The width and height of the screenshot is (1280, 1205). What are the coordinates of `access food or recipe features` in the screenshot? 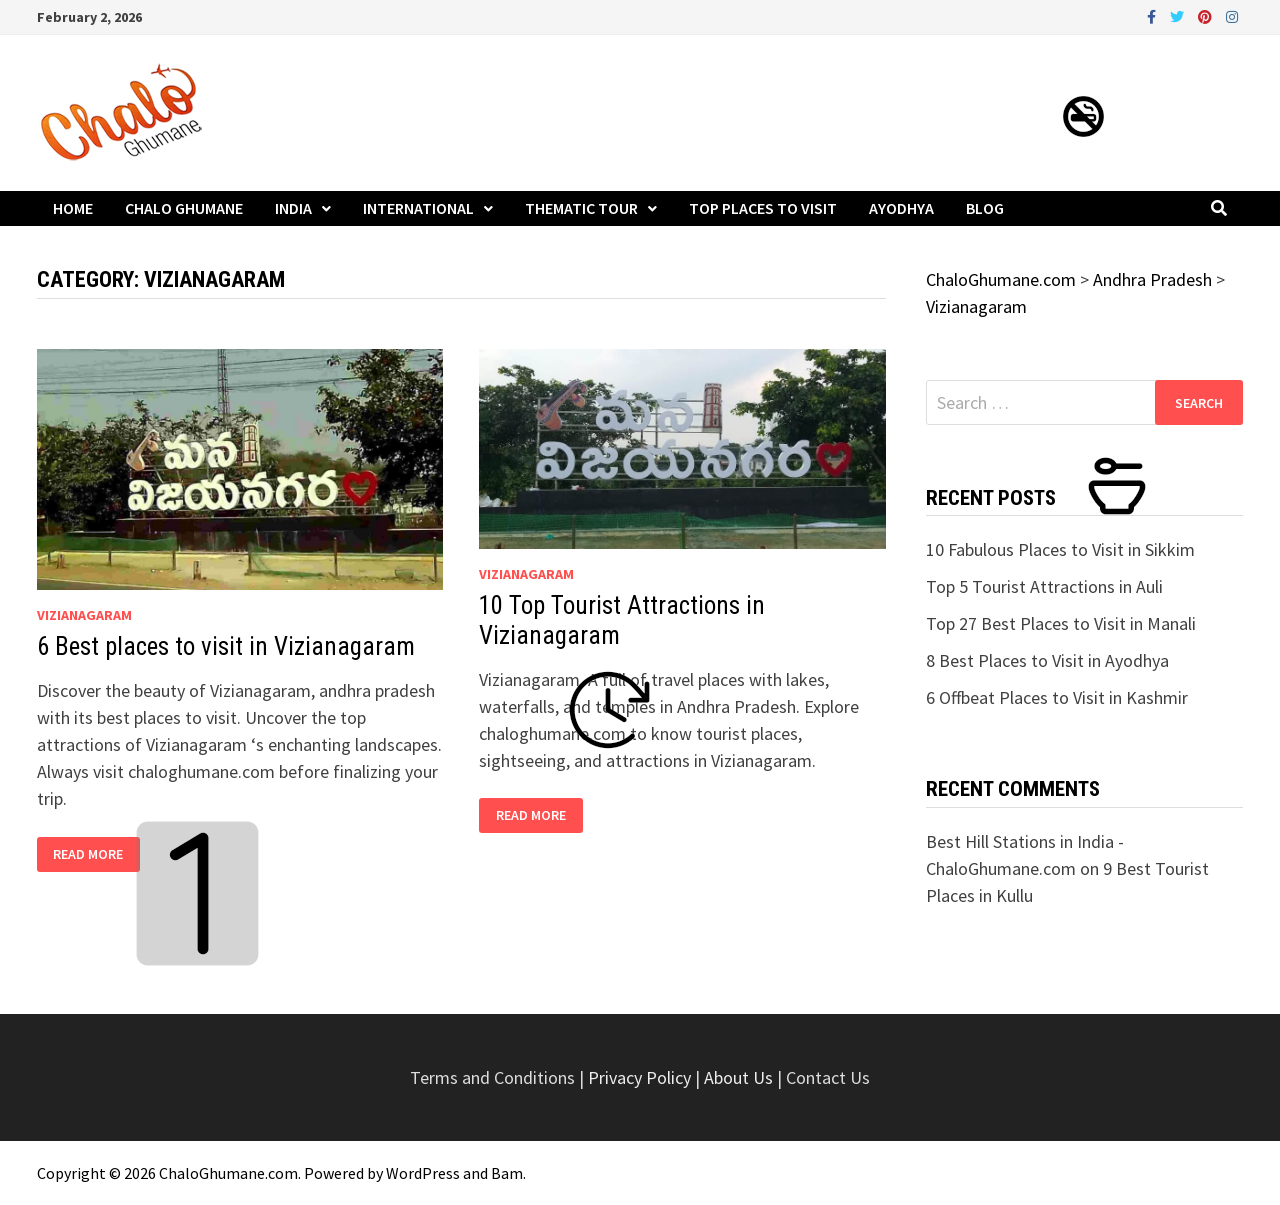 It's located at (1117, 486).